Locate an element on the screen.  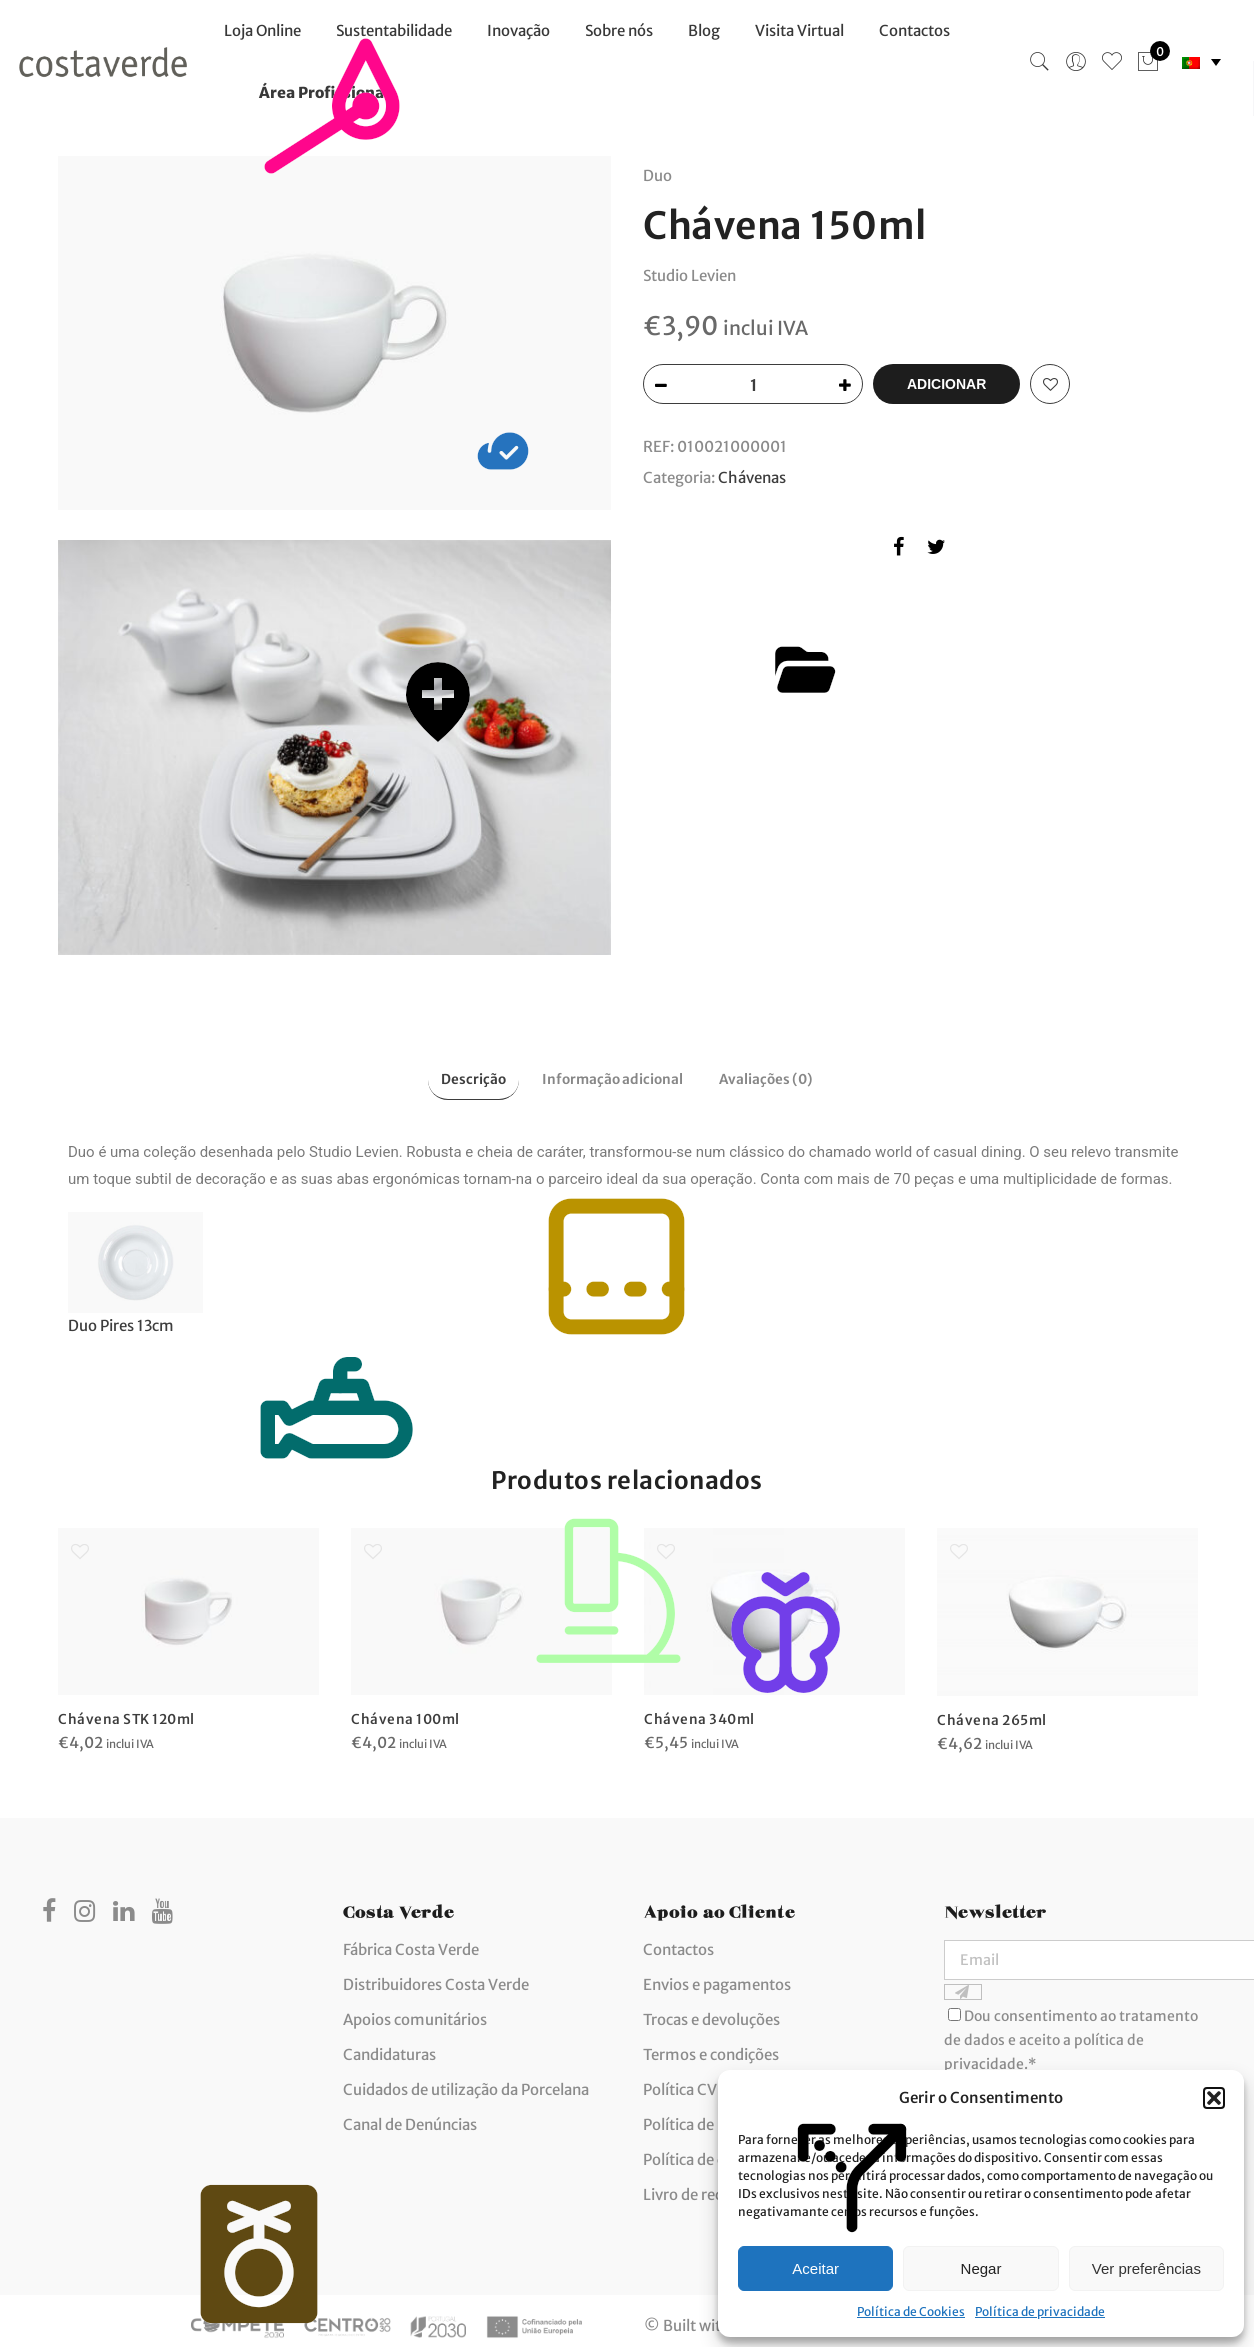
open folder to view contents is located at coordinates (803, 671).